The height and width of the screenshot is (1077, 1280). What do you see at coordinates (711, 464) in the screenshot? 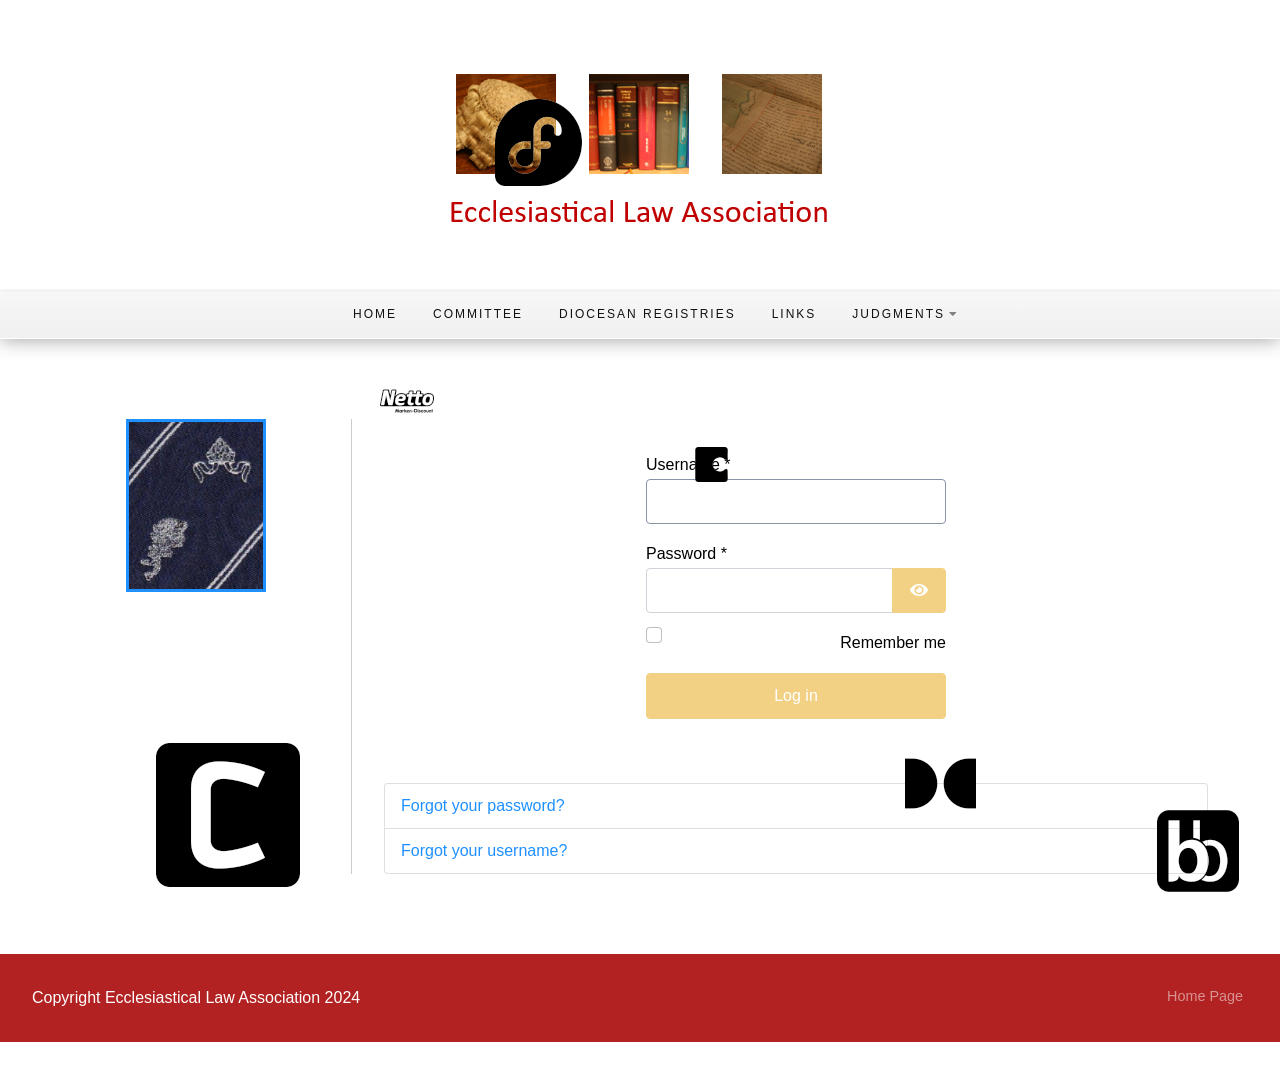
I see `open coda document` at bounding box center [711, 464].